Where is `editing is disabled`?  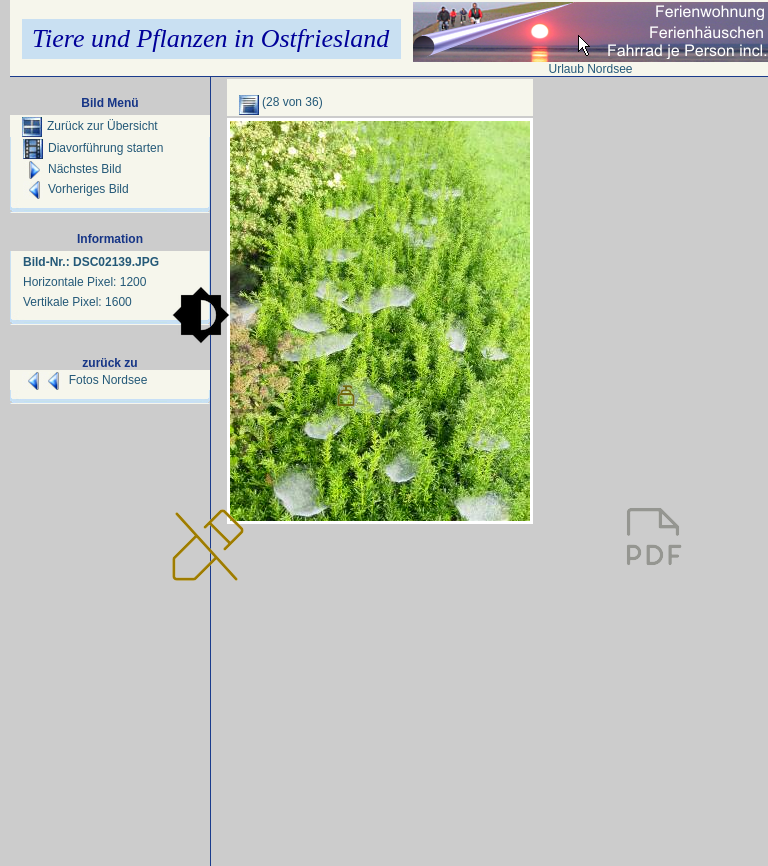 editing is disabled is located at coordinates (206, 546).